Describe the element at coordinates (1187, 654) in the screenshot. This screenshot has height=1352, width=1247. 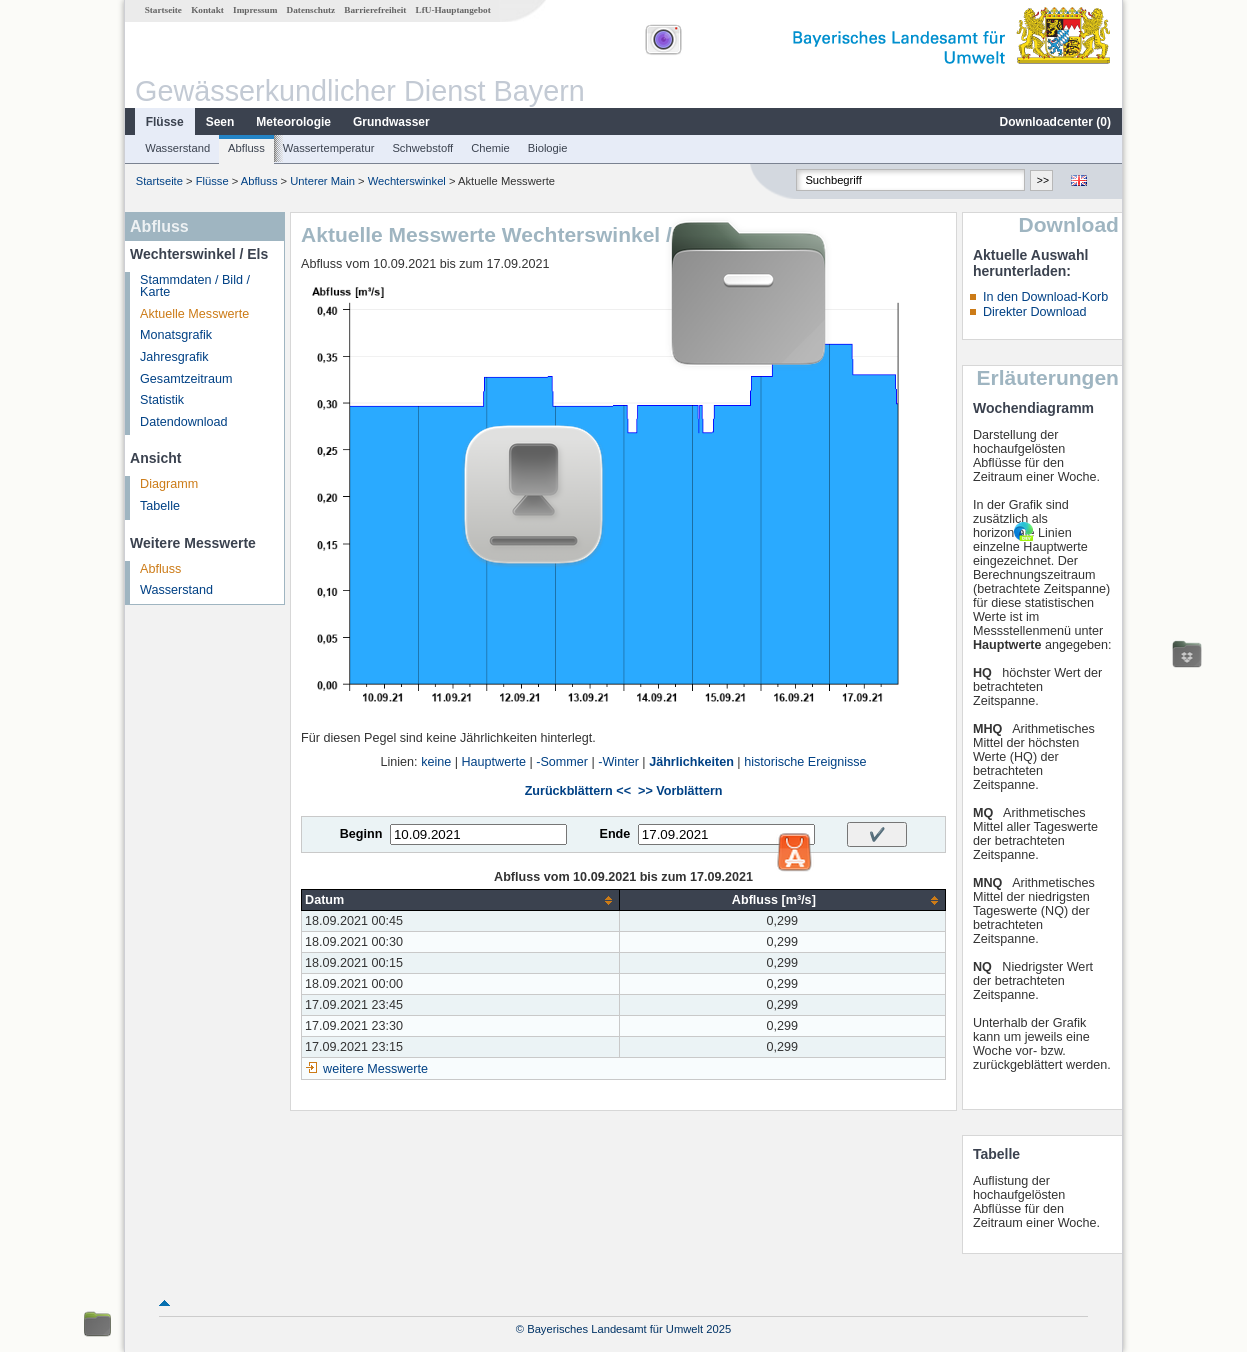
I see `open dropbox synced folder` at that location.